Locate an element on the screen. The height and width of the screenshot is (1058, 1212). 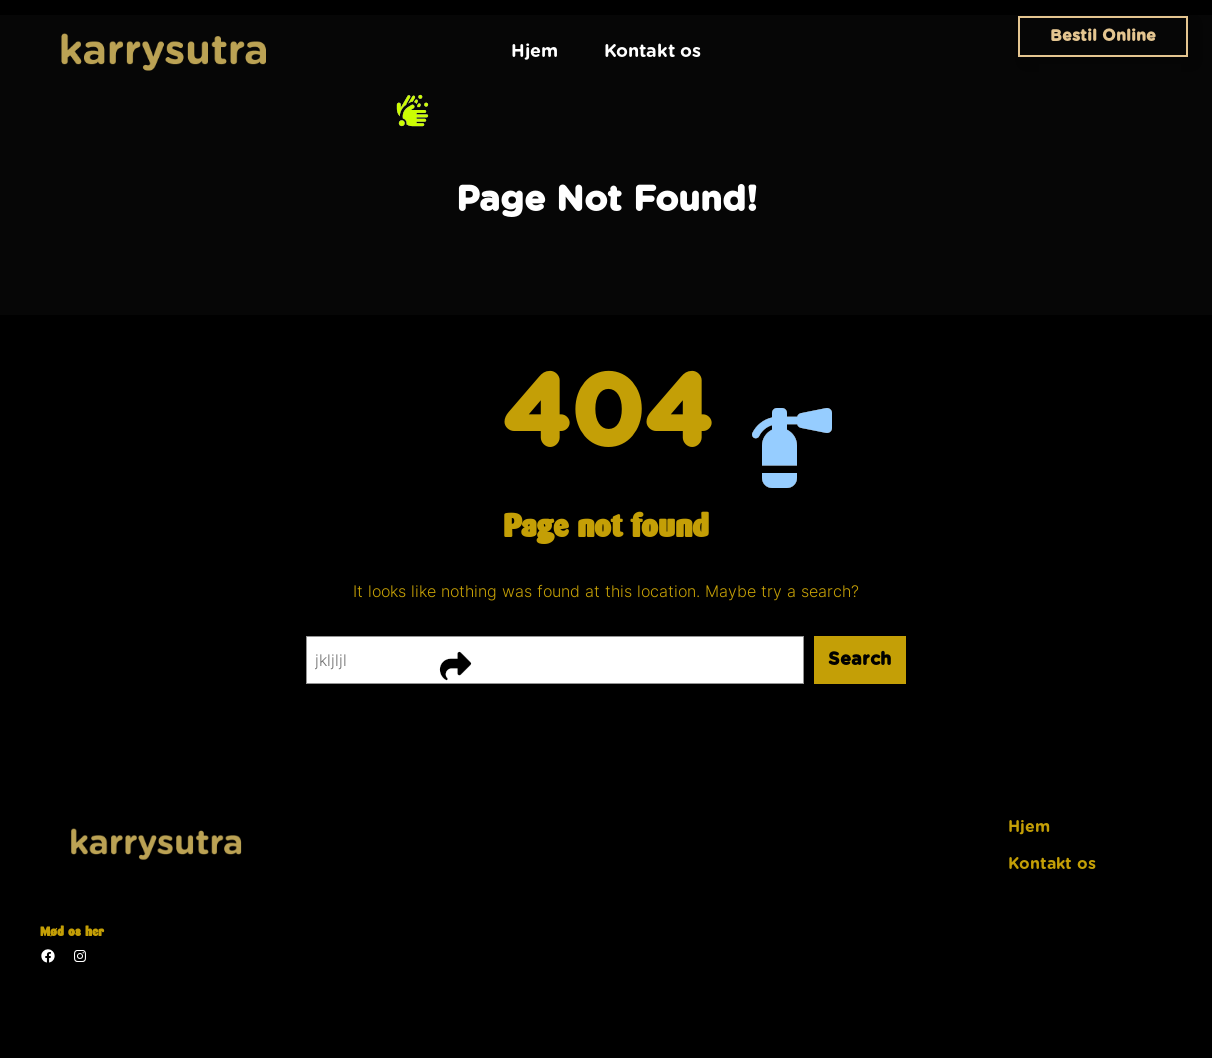
fire safety equipment indicator is located at coordinates (792, 448).